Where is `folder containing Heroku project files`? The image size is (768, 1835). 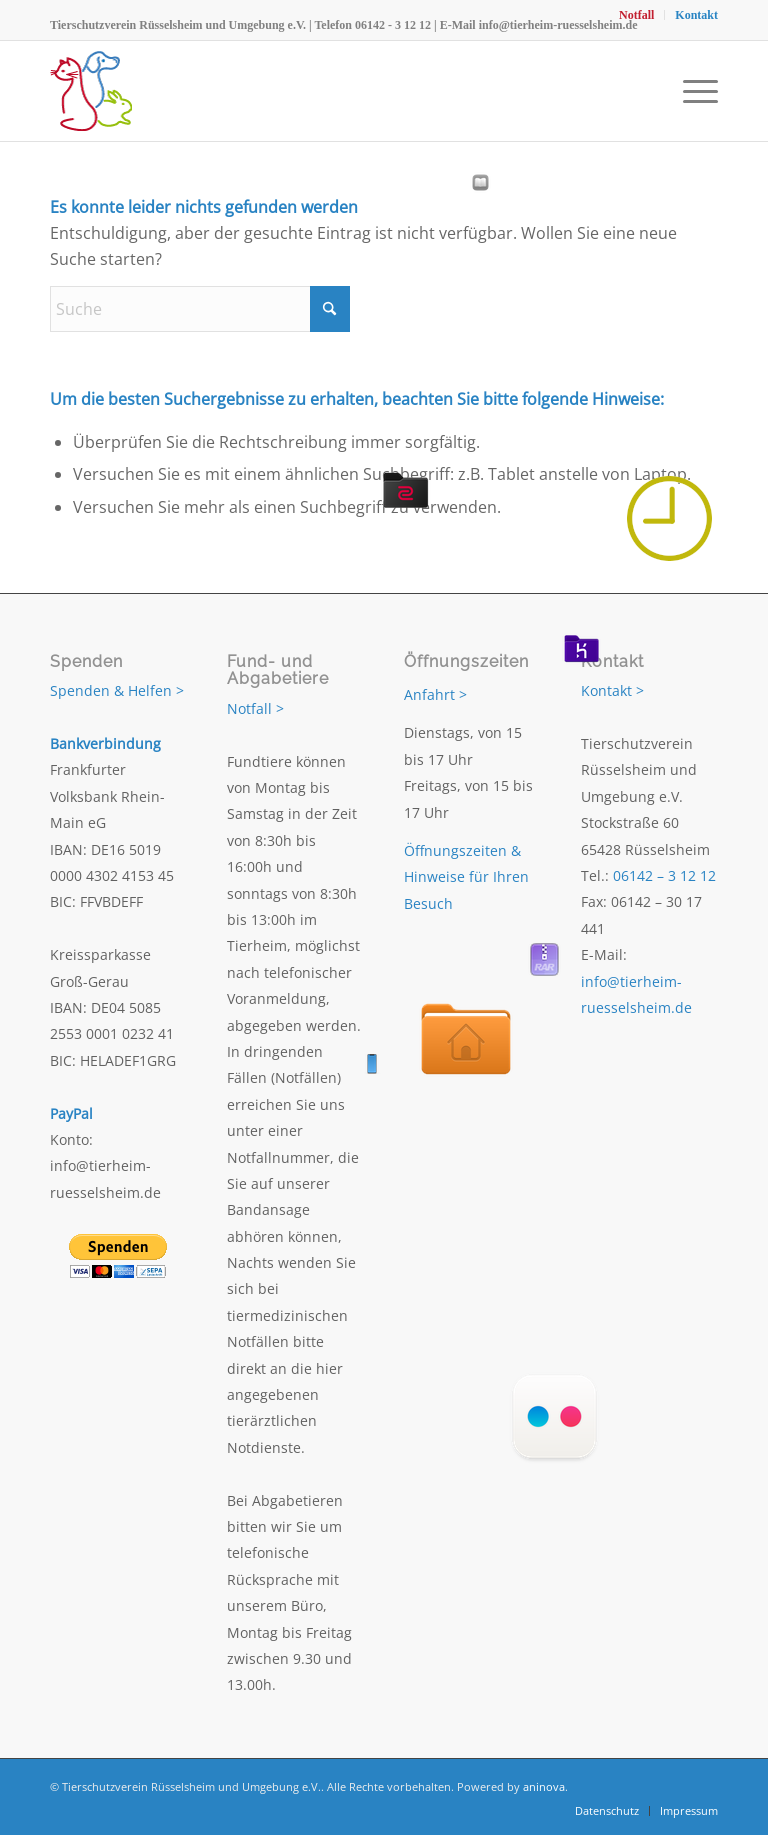
folder containing Heroku project files is located at coordinates (581, 649).